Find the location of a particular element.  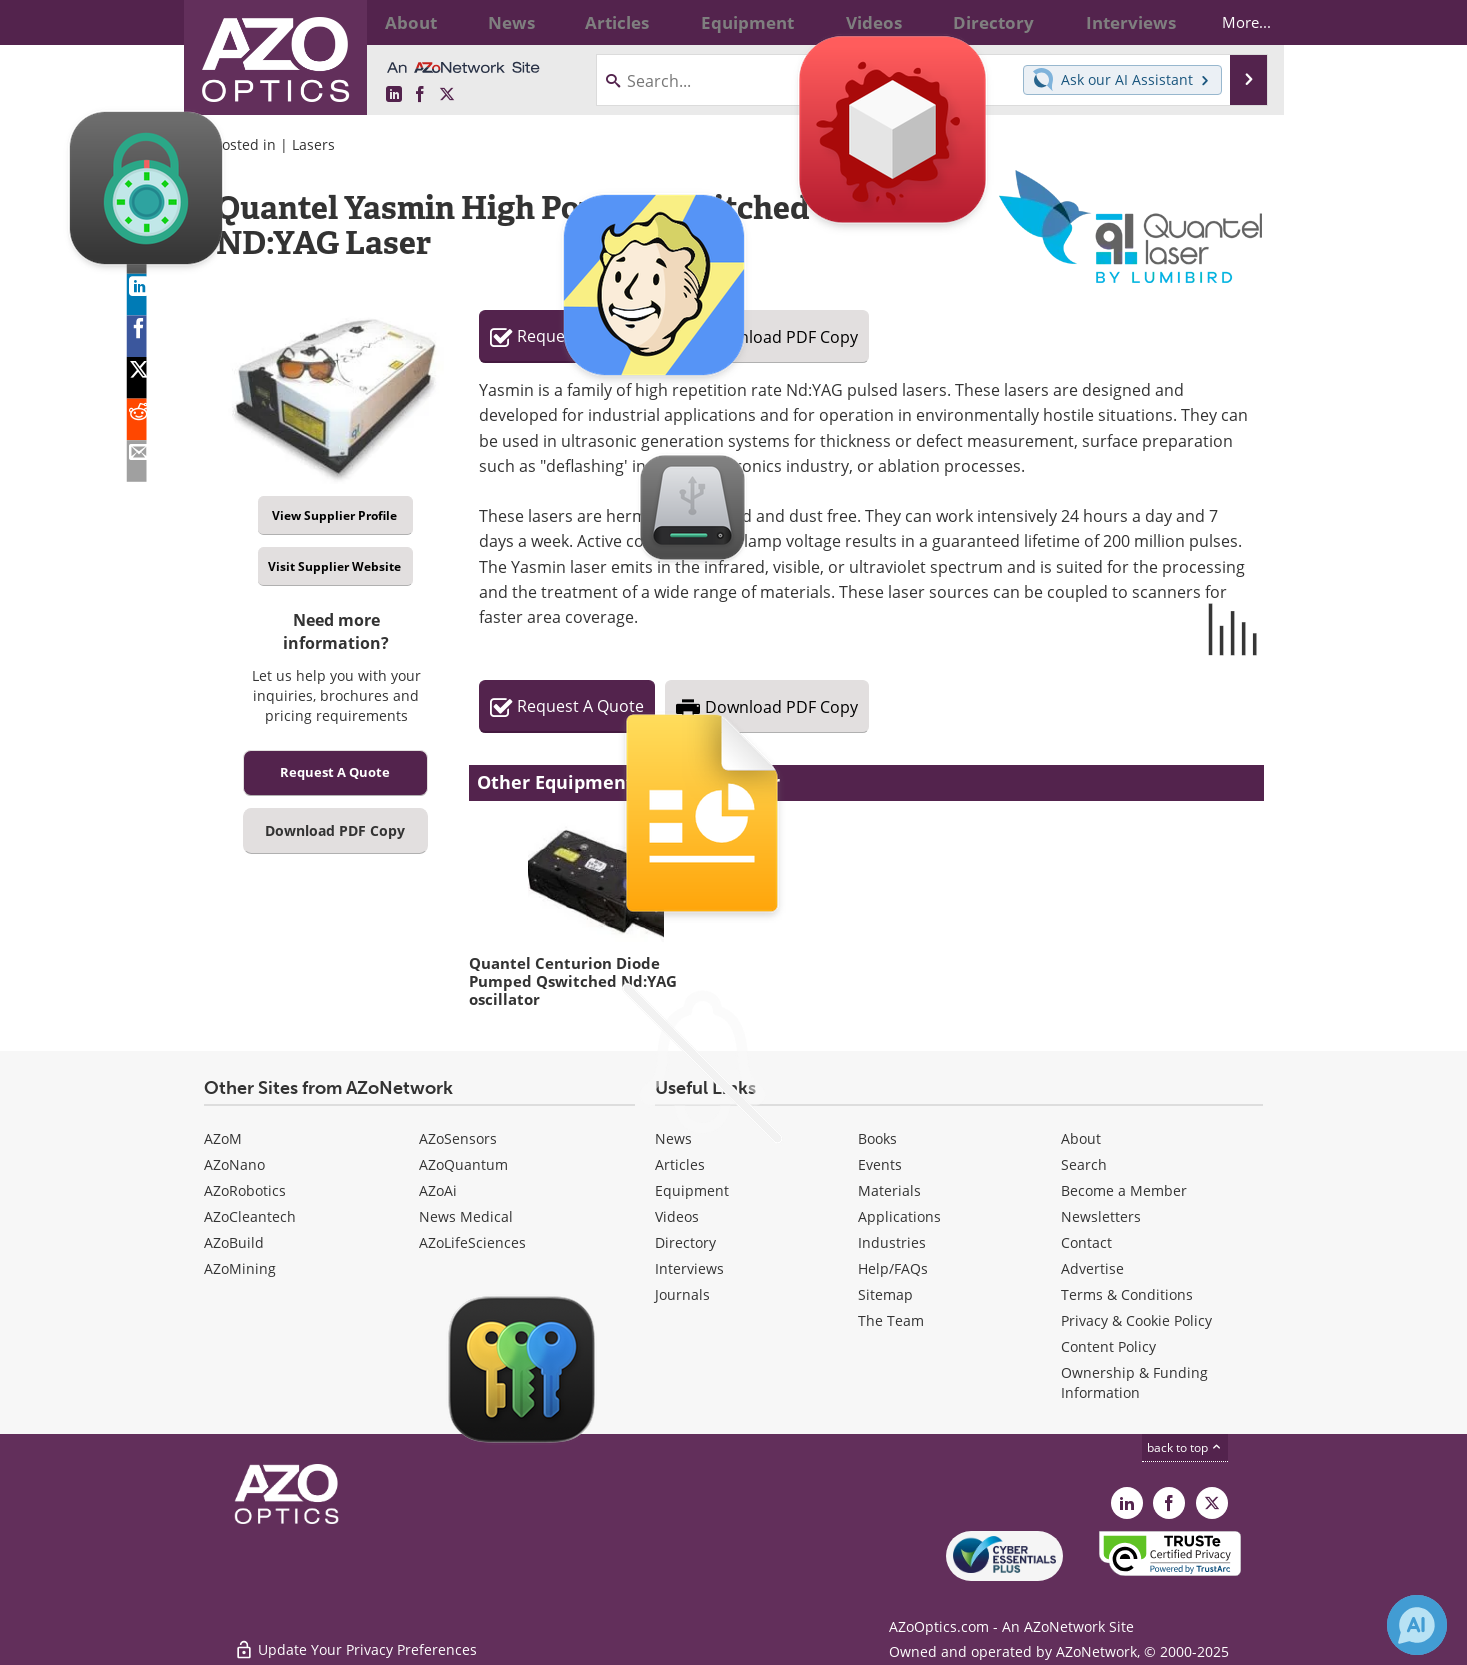

launch assaultcube game is located at coordinates (892, 129).